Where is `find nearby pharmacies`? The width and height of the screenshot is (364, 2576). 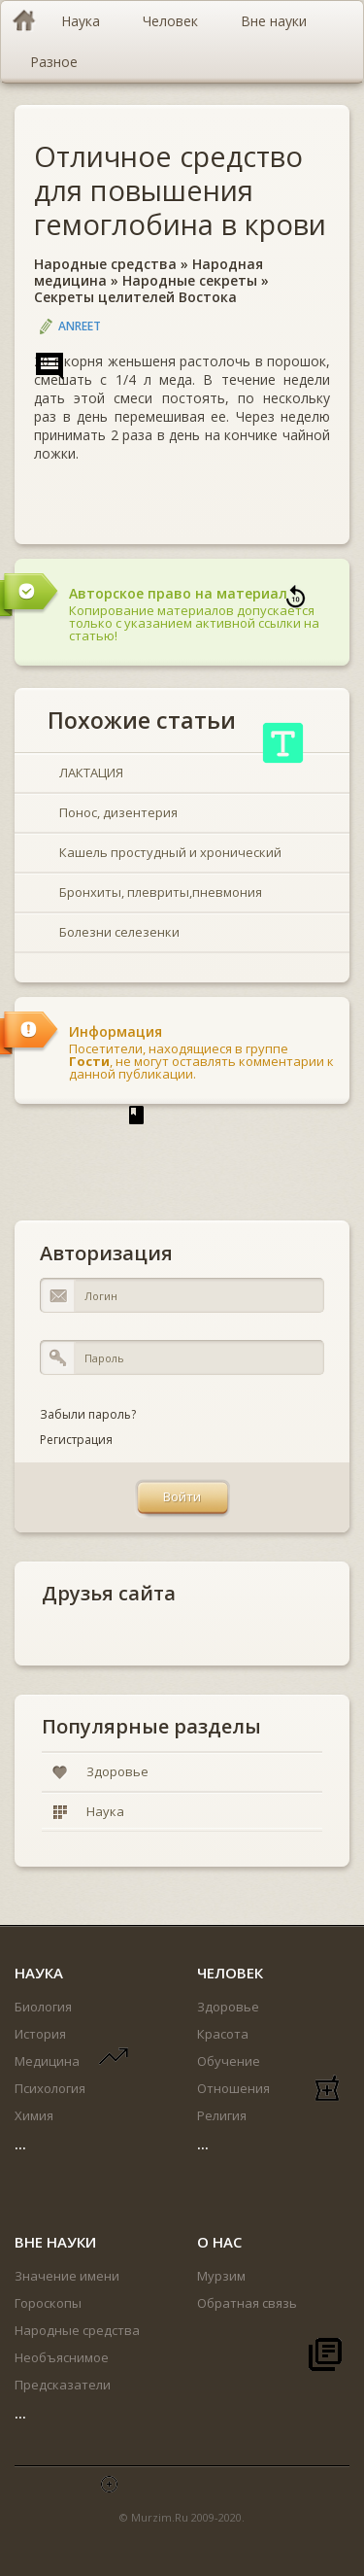
find nearby pharmacies is located at coordinates (327, 2089).